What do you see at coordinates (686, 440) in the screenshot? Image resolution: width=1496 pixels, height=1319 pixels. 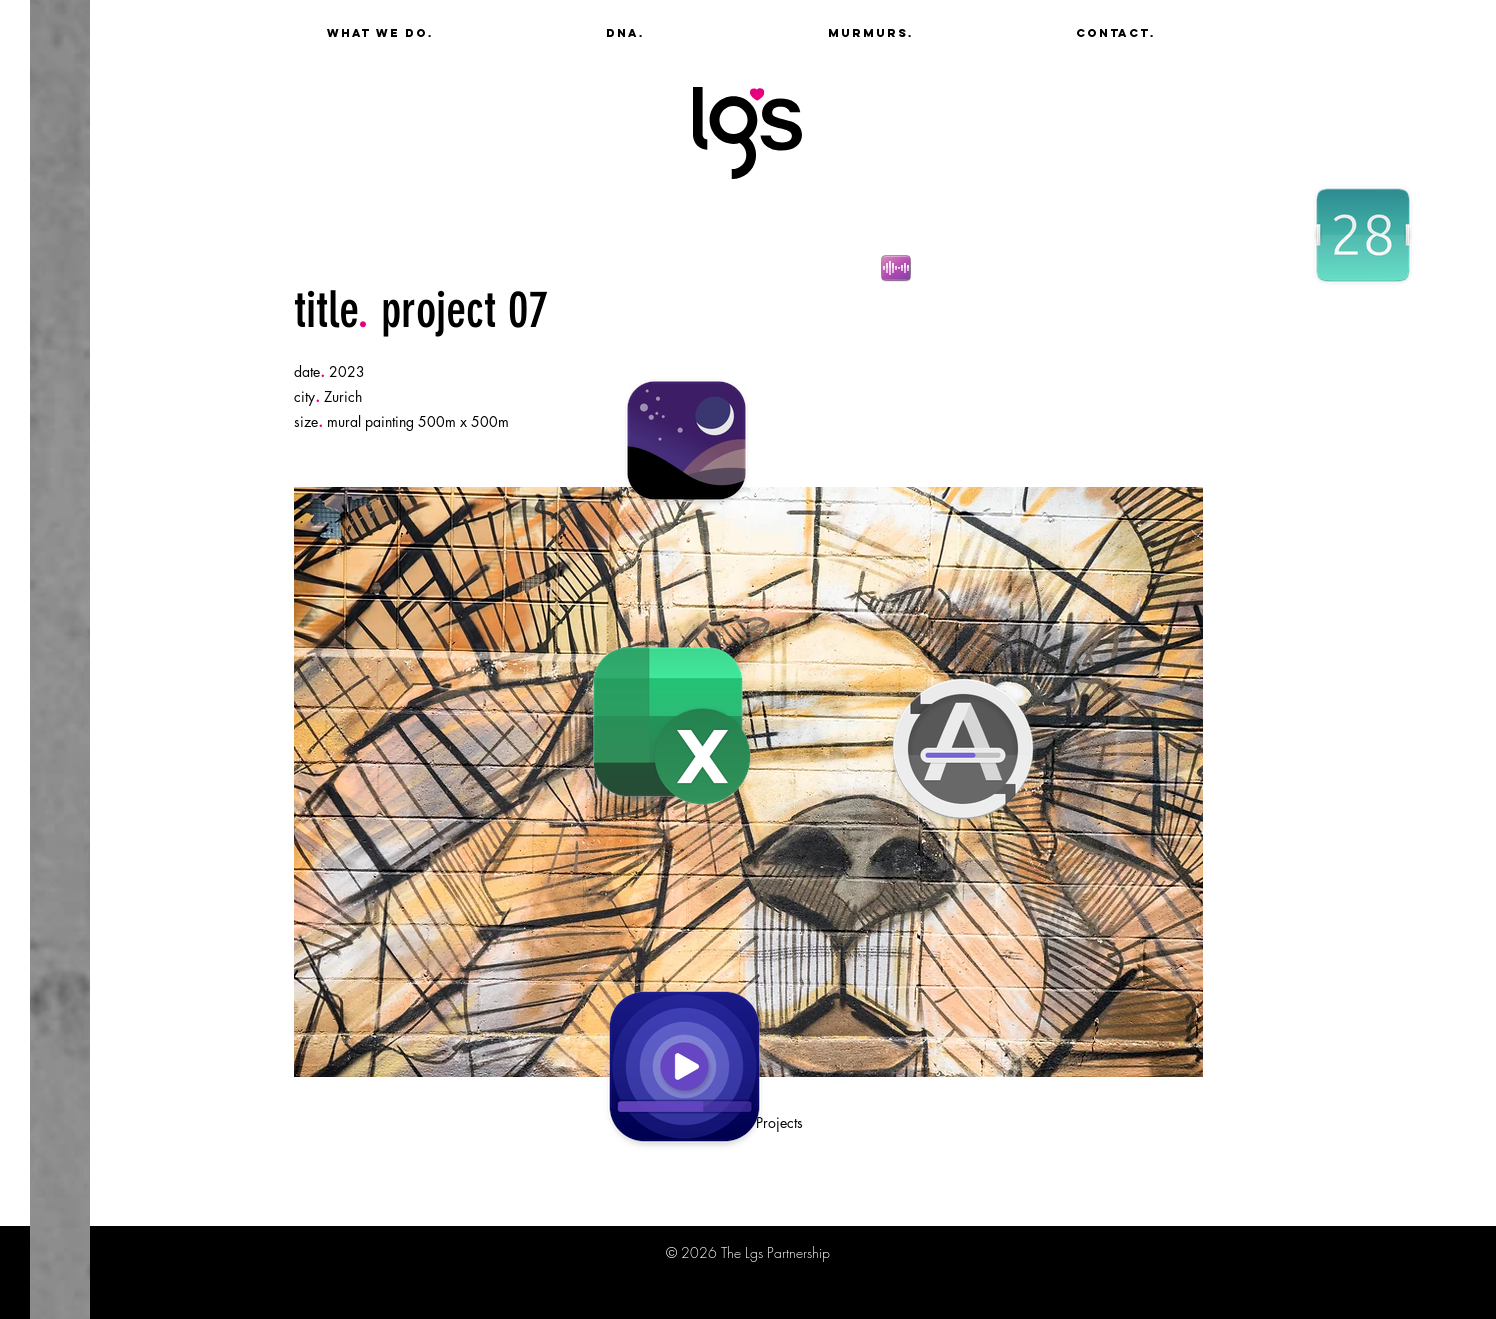 I see `open stellarium planetarium app` at bounding box center [686, 440].